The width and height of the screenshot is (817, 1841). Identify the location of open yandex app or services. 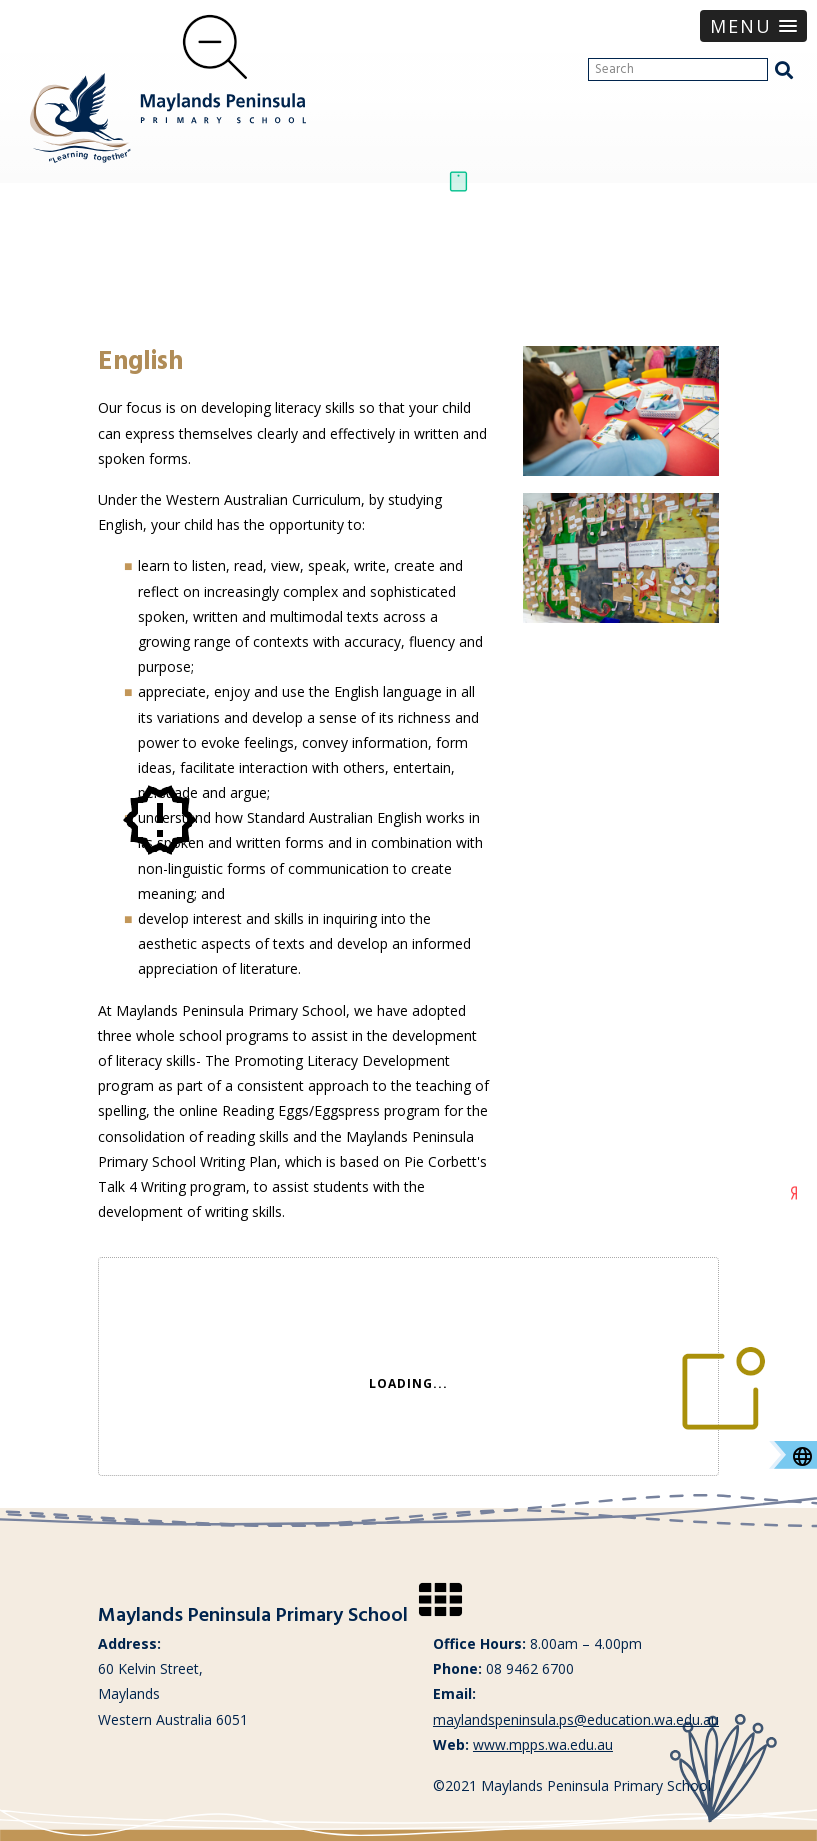
(794, 1193).